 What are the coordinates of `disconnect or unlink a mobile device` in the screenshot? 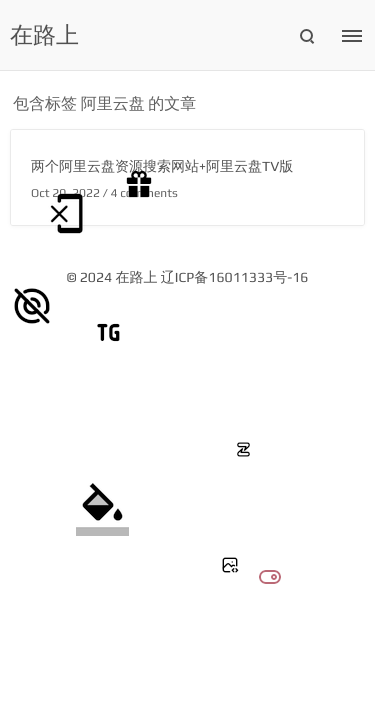 It's located at (66, 213).